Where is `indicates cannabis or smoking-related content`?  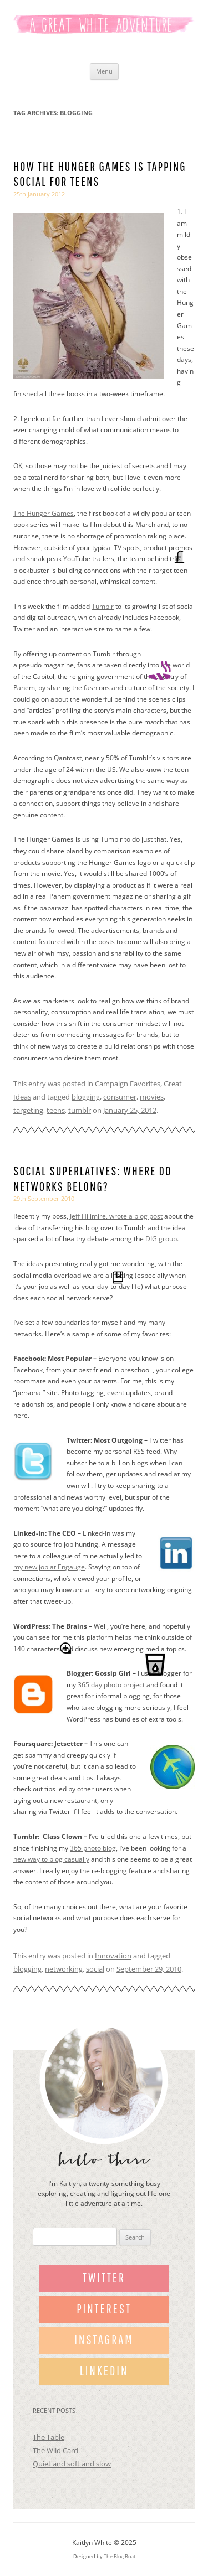
indicates cannabis or smoking-related content is located at coordinates (159, 671).